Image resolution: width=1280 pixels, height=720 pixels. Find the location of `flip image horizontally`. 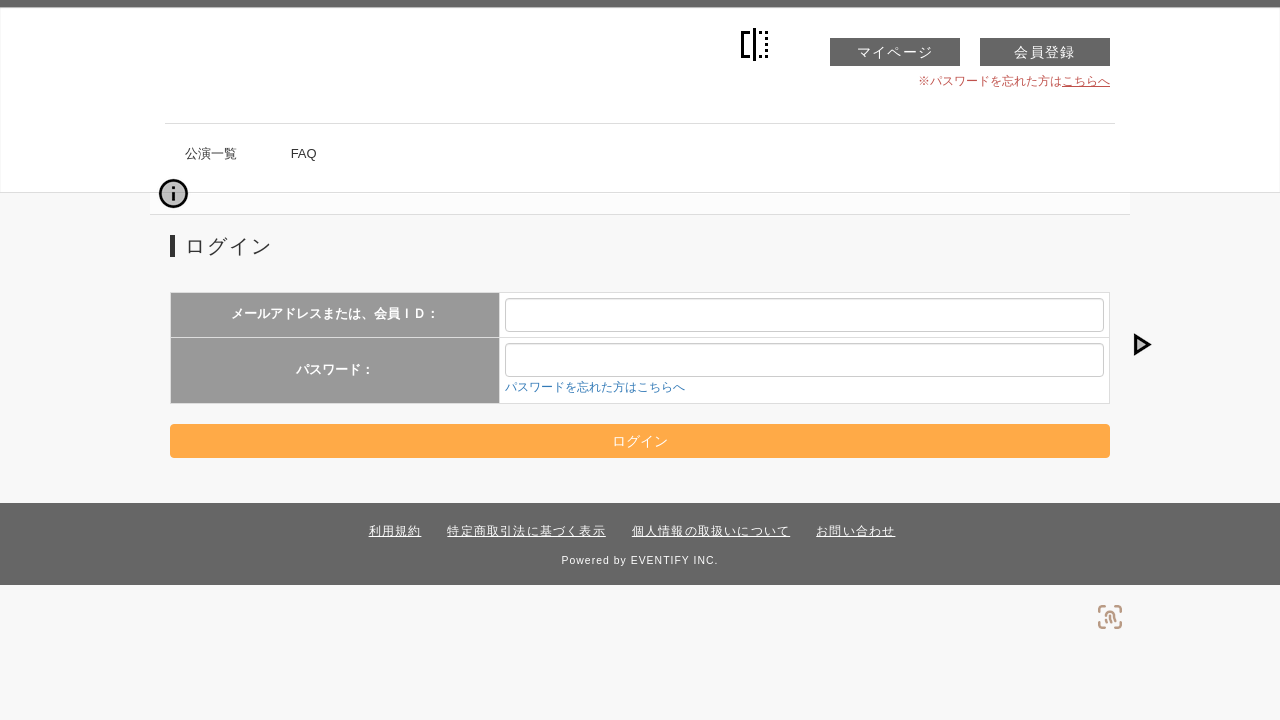

flip image horizontally is located at coordinates (754, 44).